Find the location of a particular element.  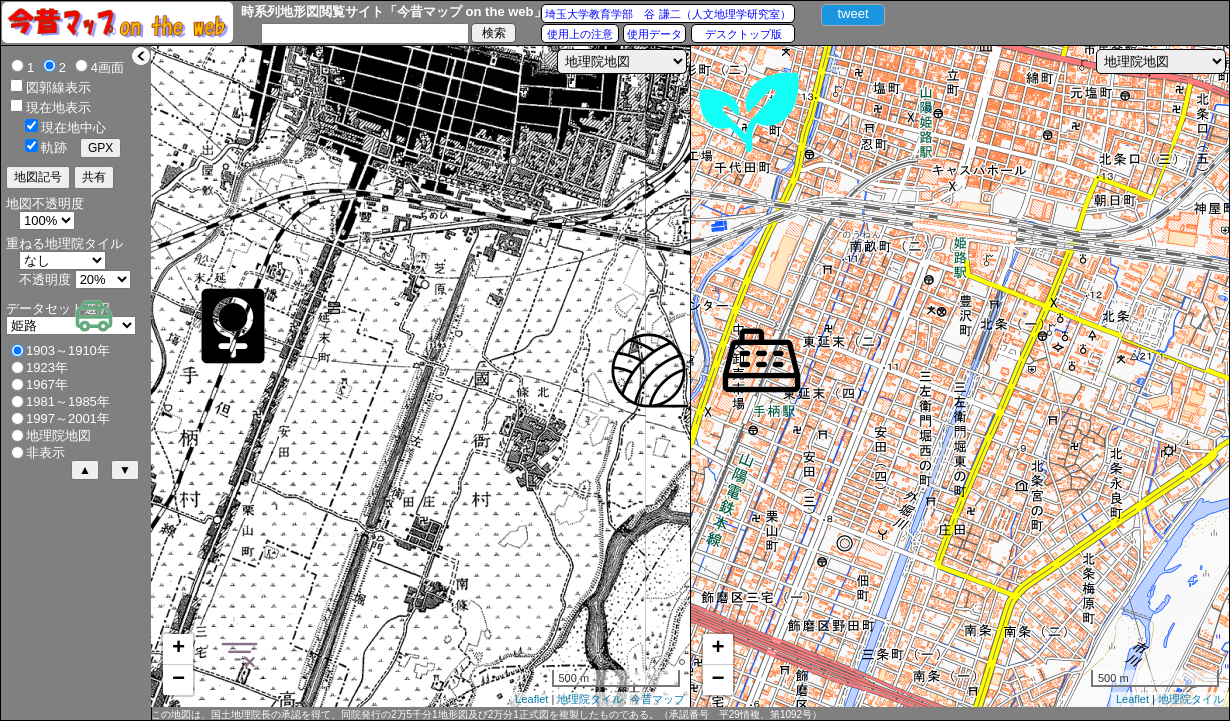

access plant care or gardening features is located at coordinates (749, 109).